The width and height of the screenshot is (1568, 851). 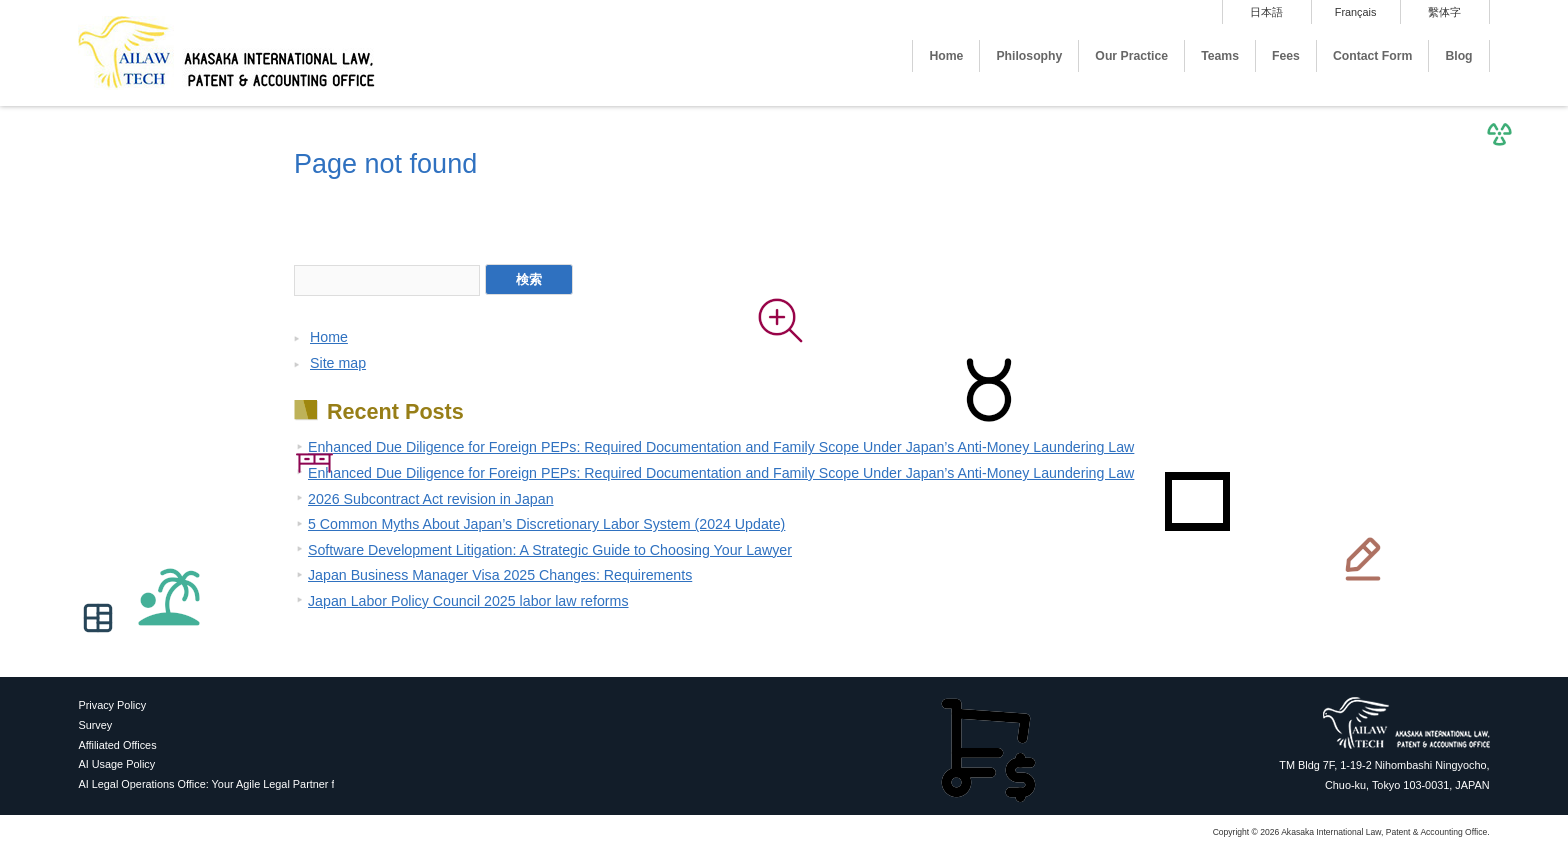 What do you see at coordinates (169, 597) in the screenshot?
I see `view tropical or vacation-related content` at bounding box center [169, 597].